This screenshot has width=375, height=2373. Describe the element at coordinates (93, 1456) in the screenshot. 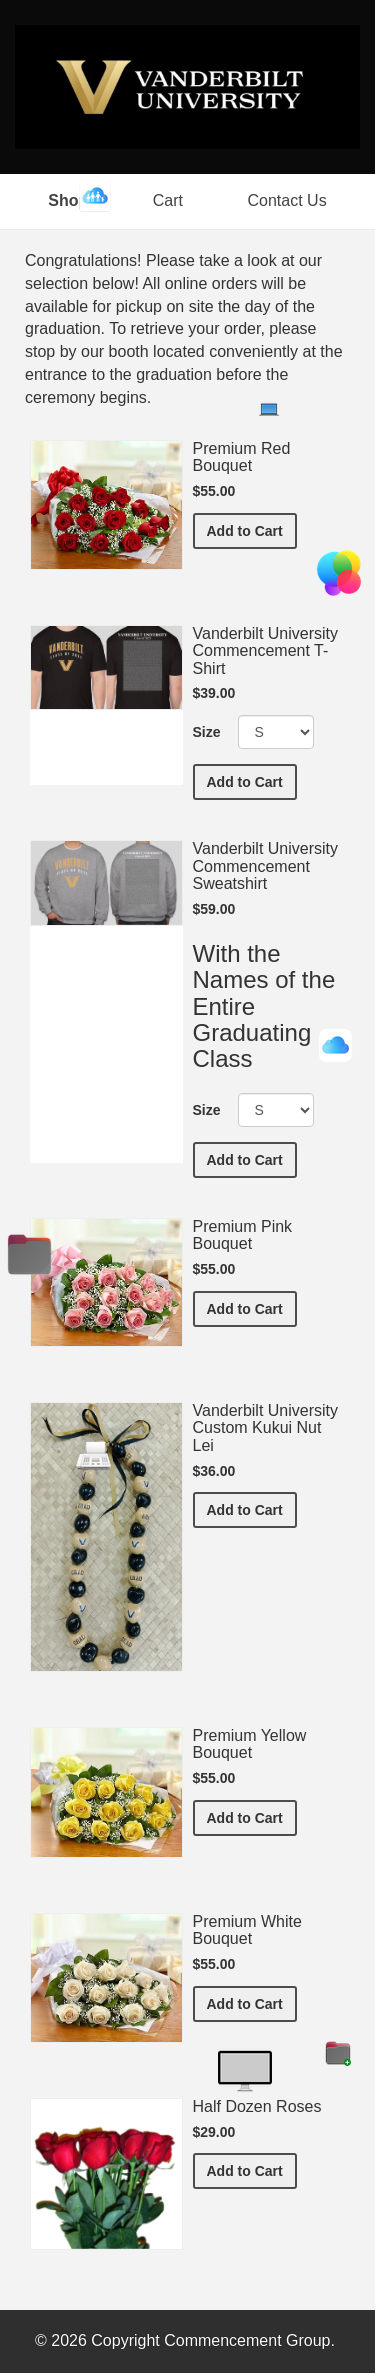

I see `send or receive a fax` at that location.